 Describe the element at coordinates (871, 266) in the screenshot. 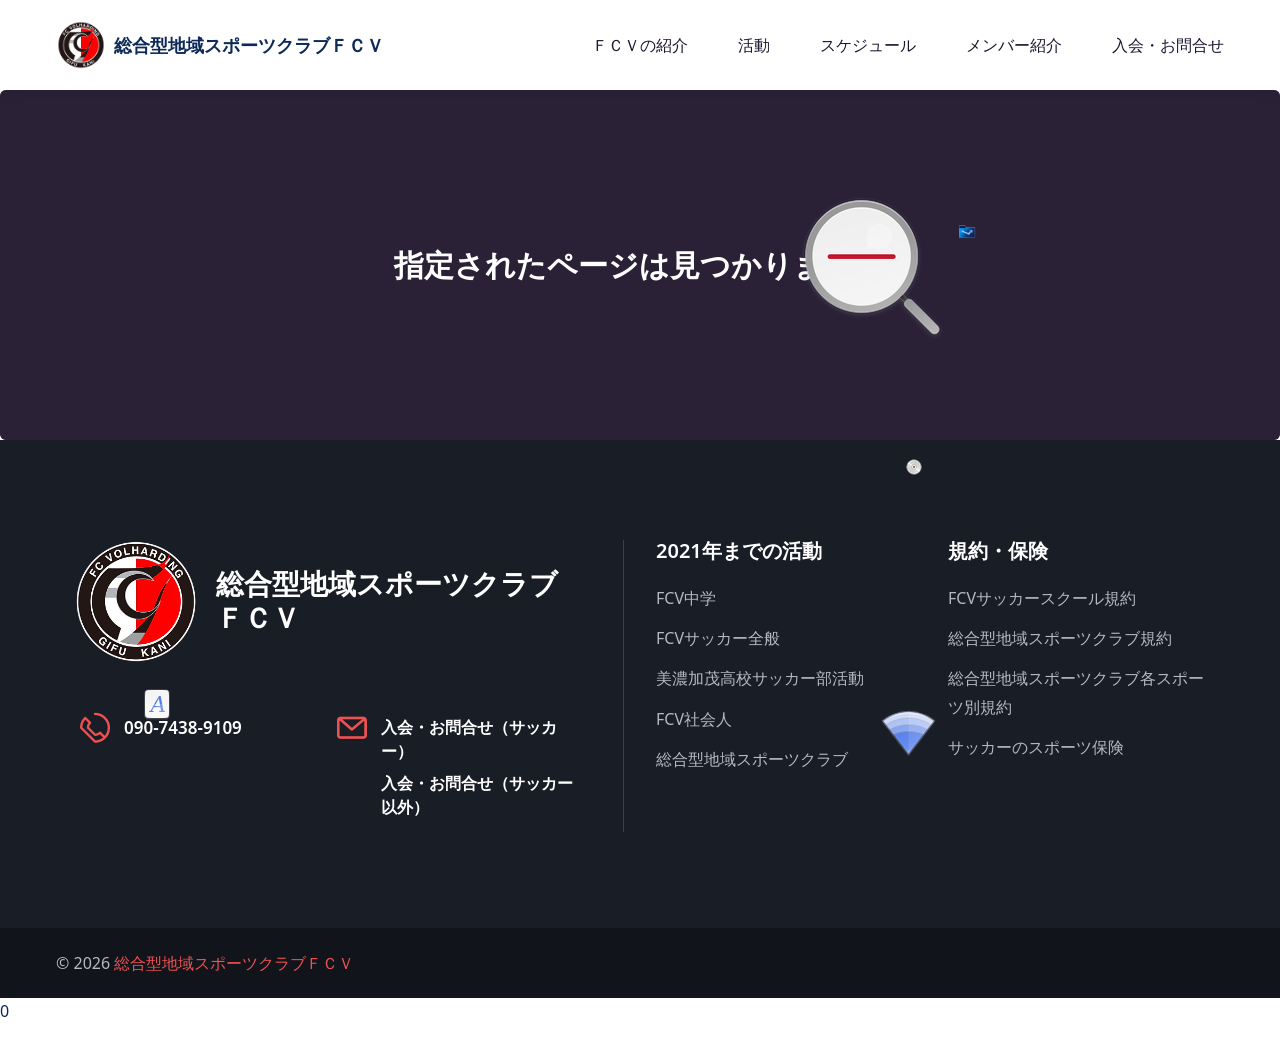

I see `zoom out to see more content` at that location.